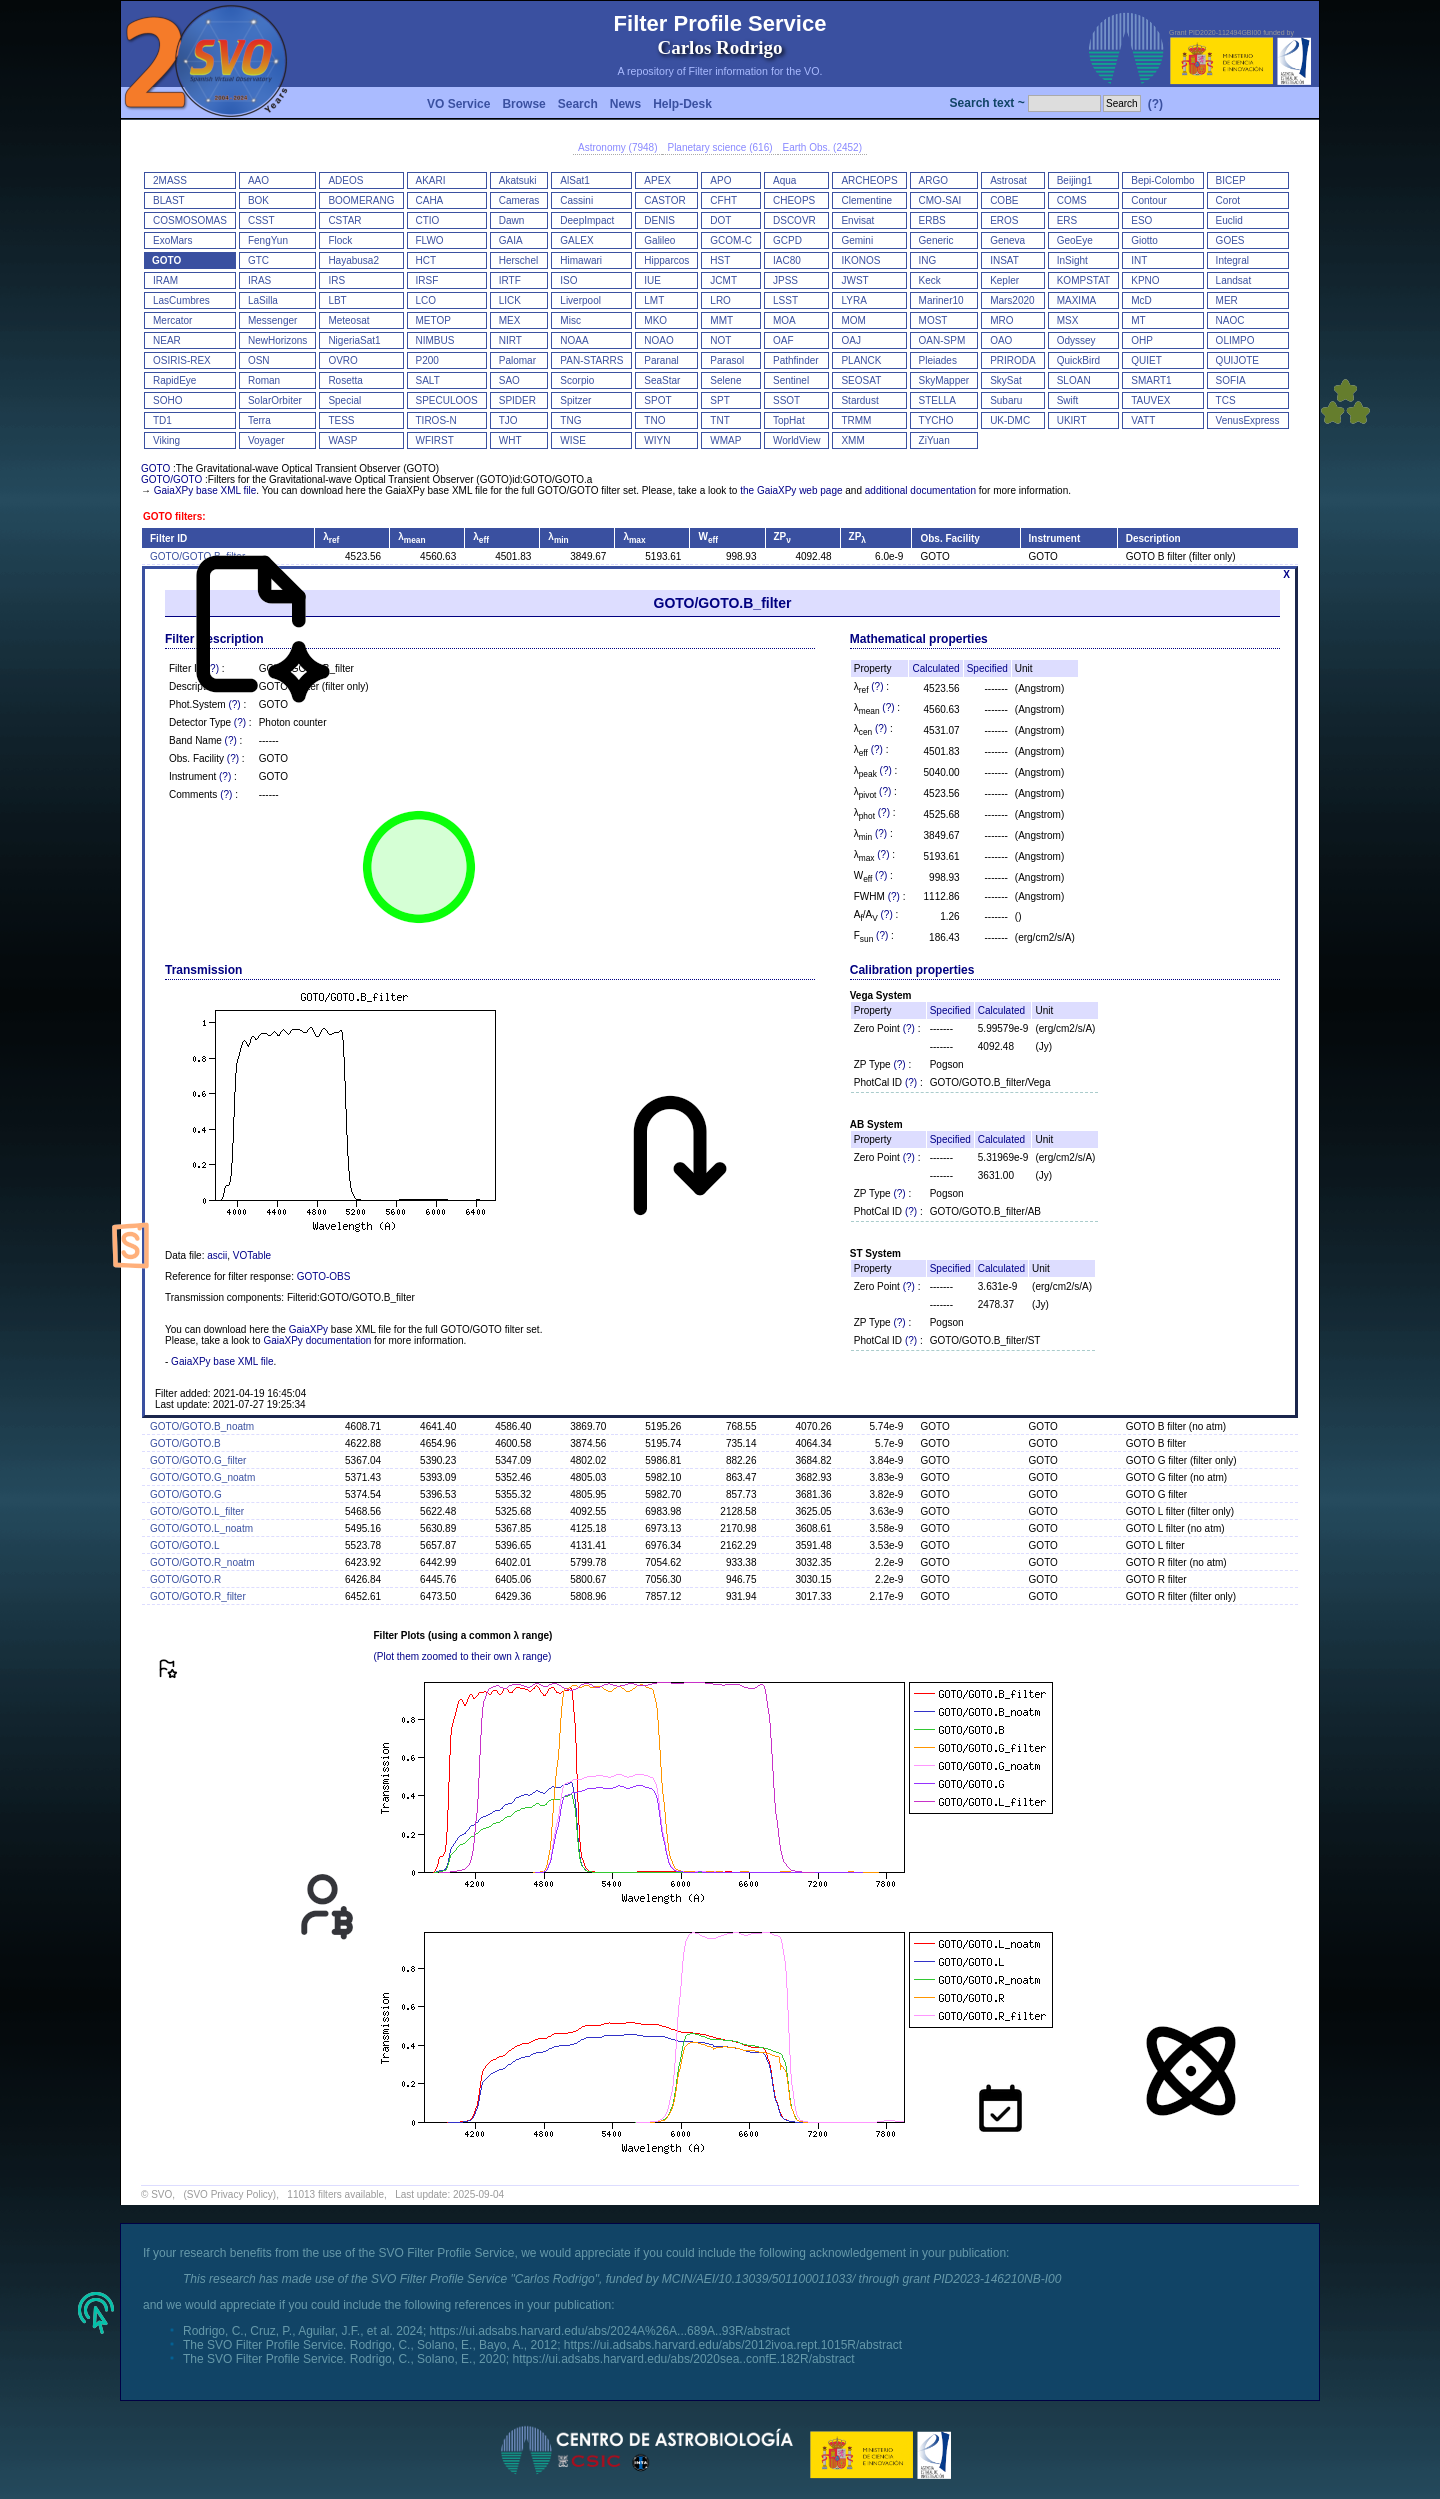  Describe the element at coordinates (322, 1904) in the screenshot. I see `view user's bitcoin wallet or balance` at that location.